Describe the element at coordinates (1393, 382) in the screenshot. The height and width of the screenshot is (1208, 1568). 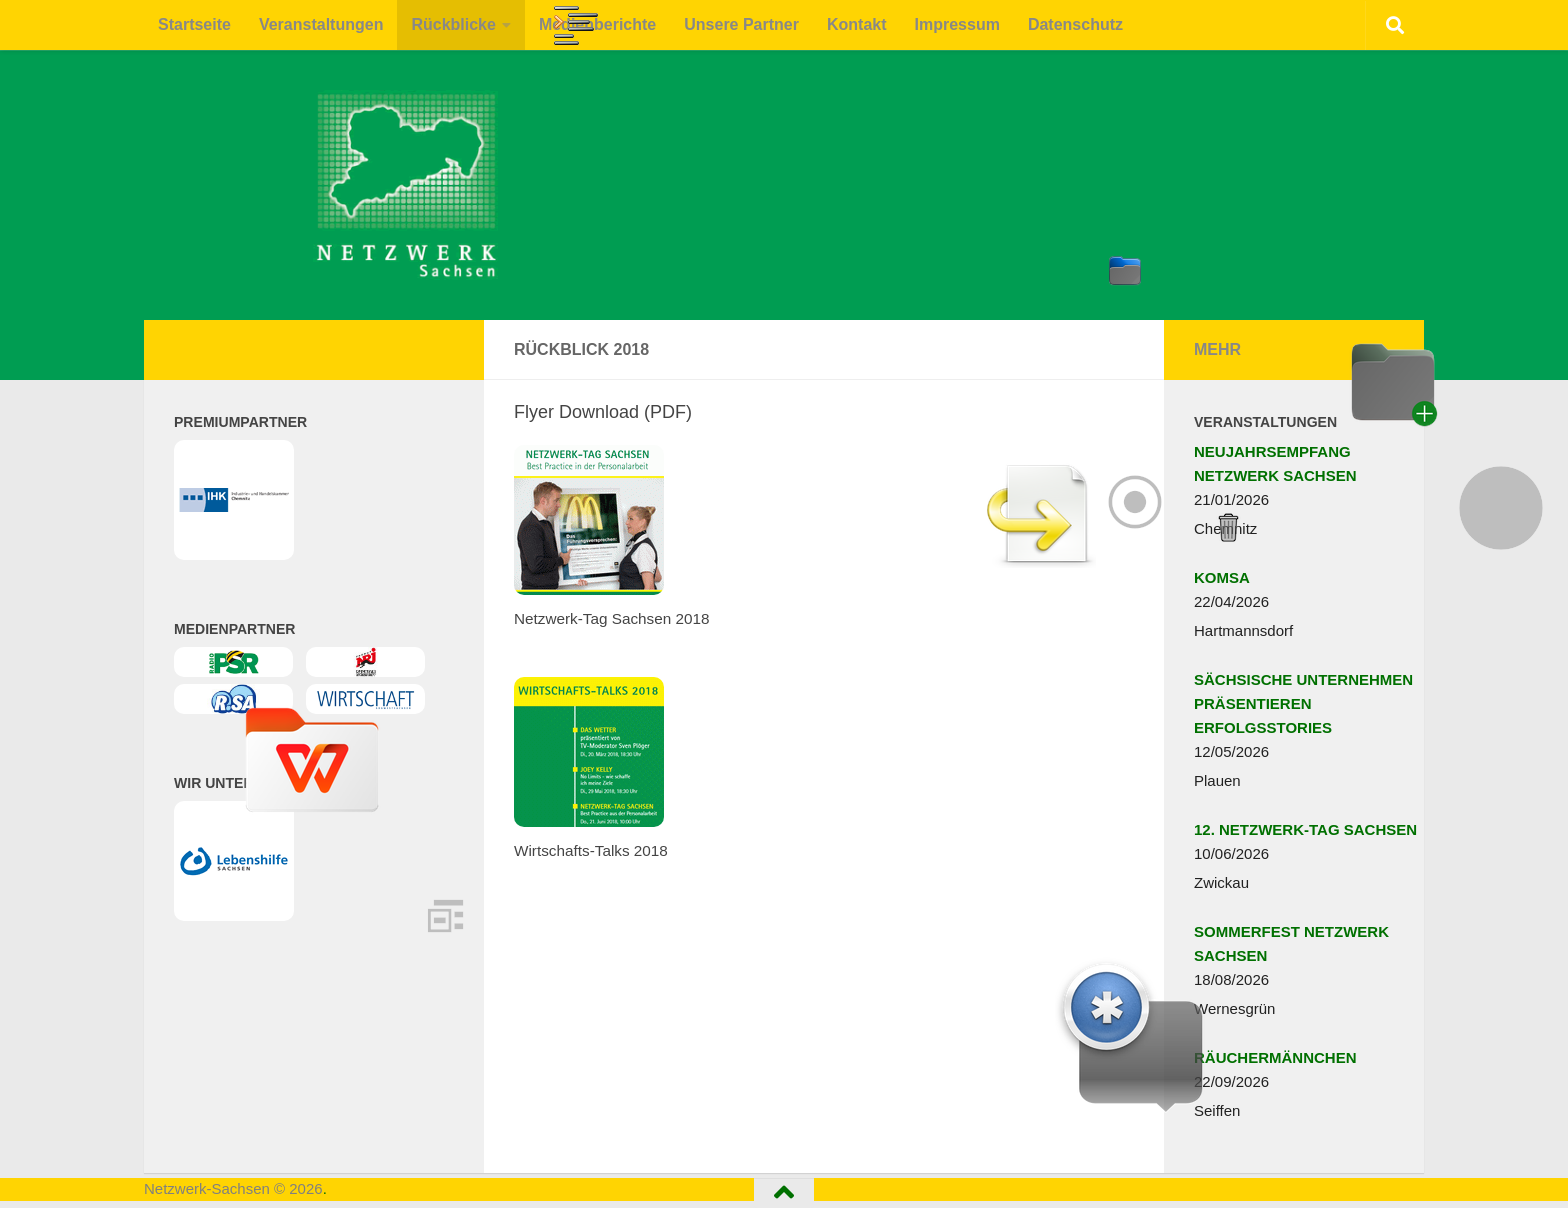
I see `create a new folder` at that location.